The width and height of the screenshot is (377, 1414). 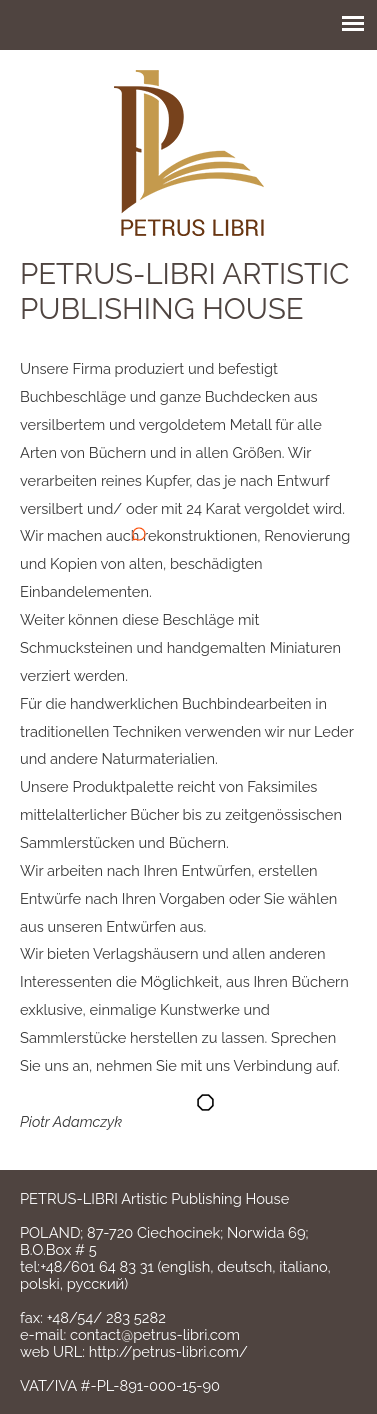 I want to click on open chat or messaging, so click(x=139, y=534).